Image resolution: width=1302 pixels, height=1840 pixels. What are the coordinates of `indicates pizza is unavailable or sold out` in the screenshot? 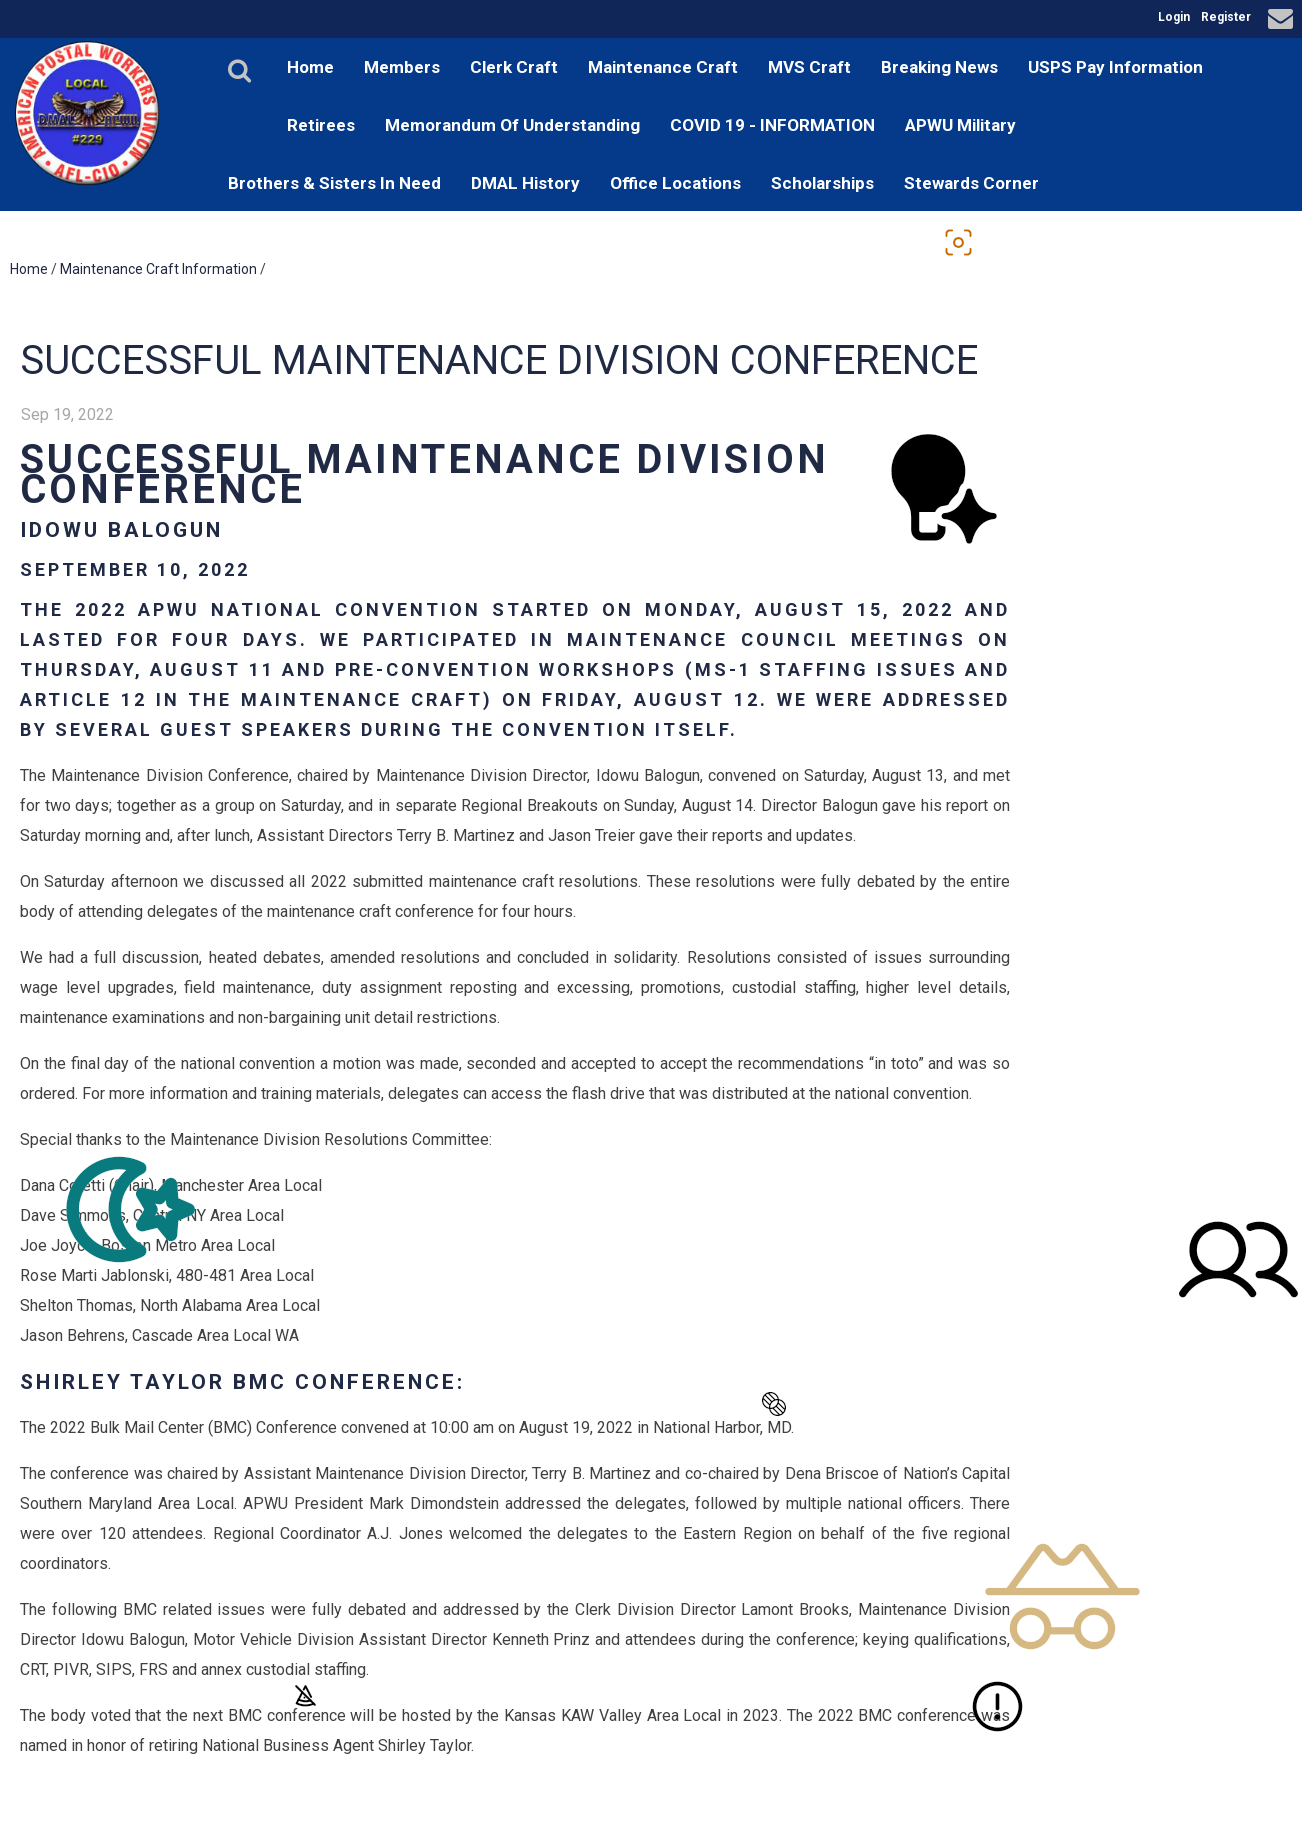 It's located at (305, 1695).